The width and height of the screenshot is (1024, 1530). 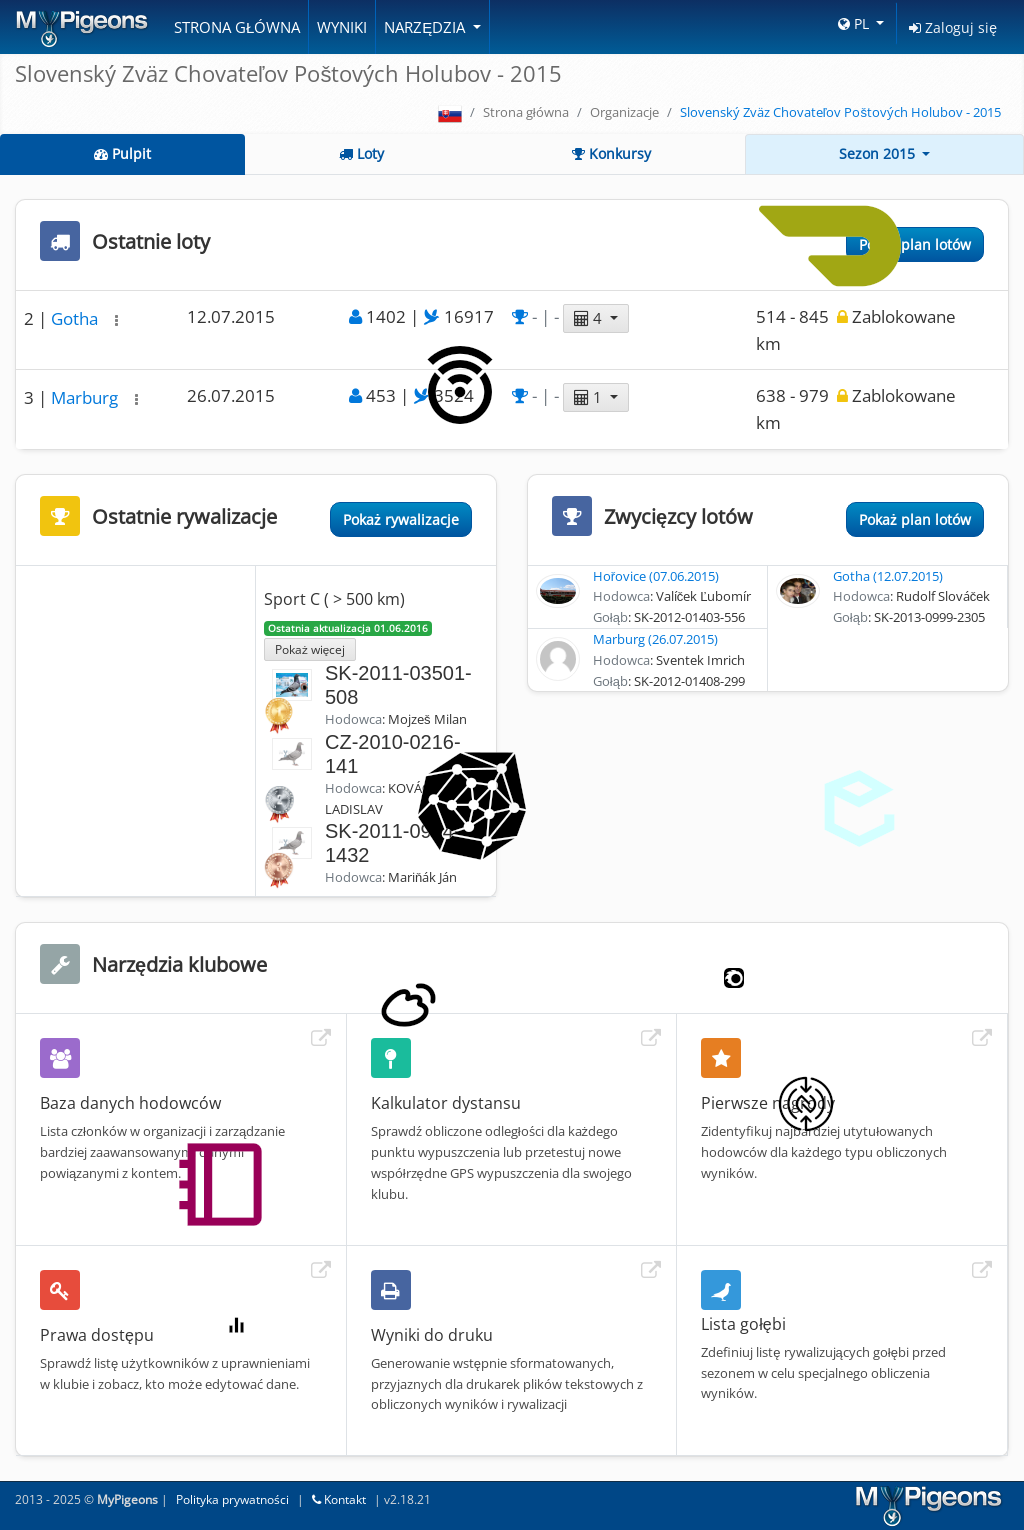 I want to click on corona renderer application logo, so click(x=734, y=978).